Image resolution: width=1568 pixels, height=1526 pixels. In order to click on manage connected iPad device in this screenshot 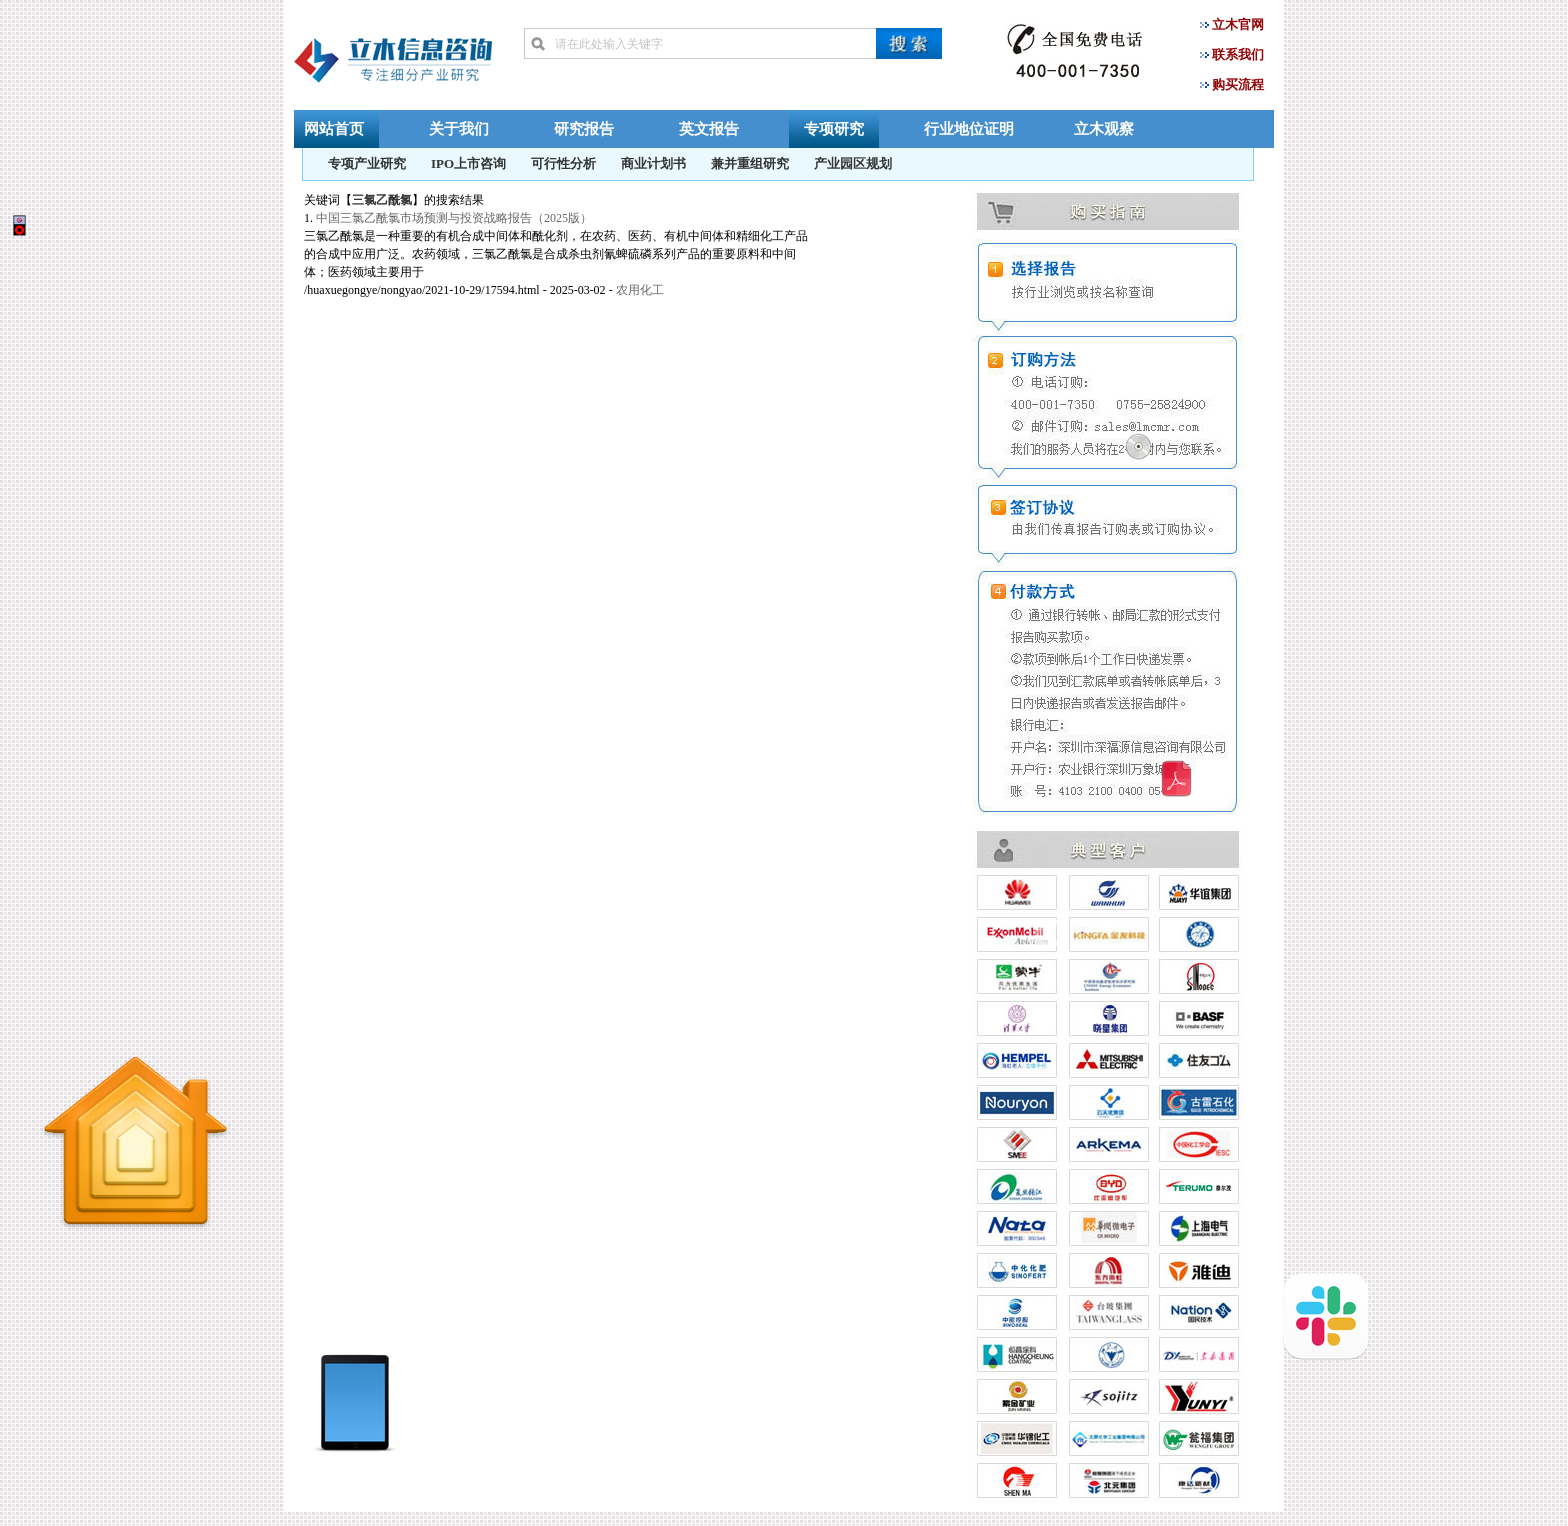, I will do `click(355, 1402)`.